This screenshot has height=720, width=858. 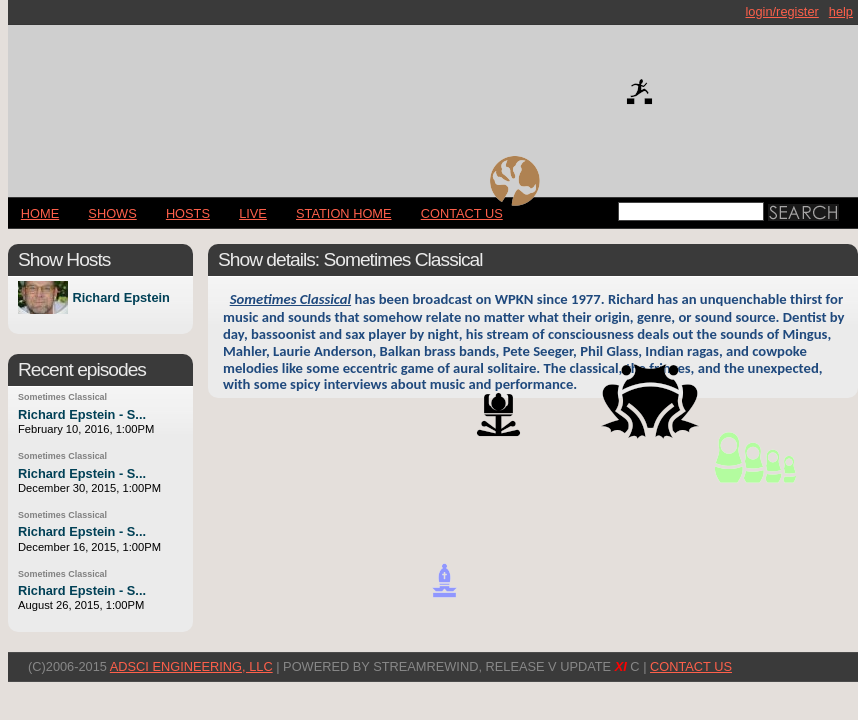 What do you see at coordinates (515, 181) in the screenshot?
I see `activate midnight claw ability` at bounding box center [515, 181].